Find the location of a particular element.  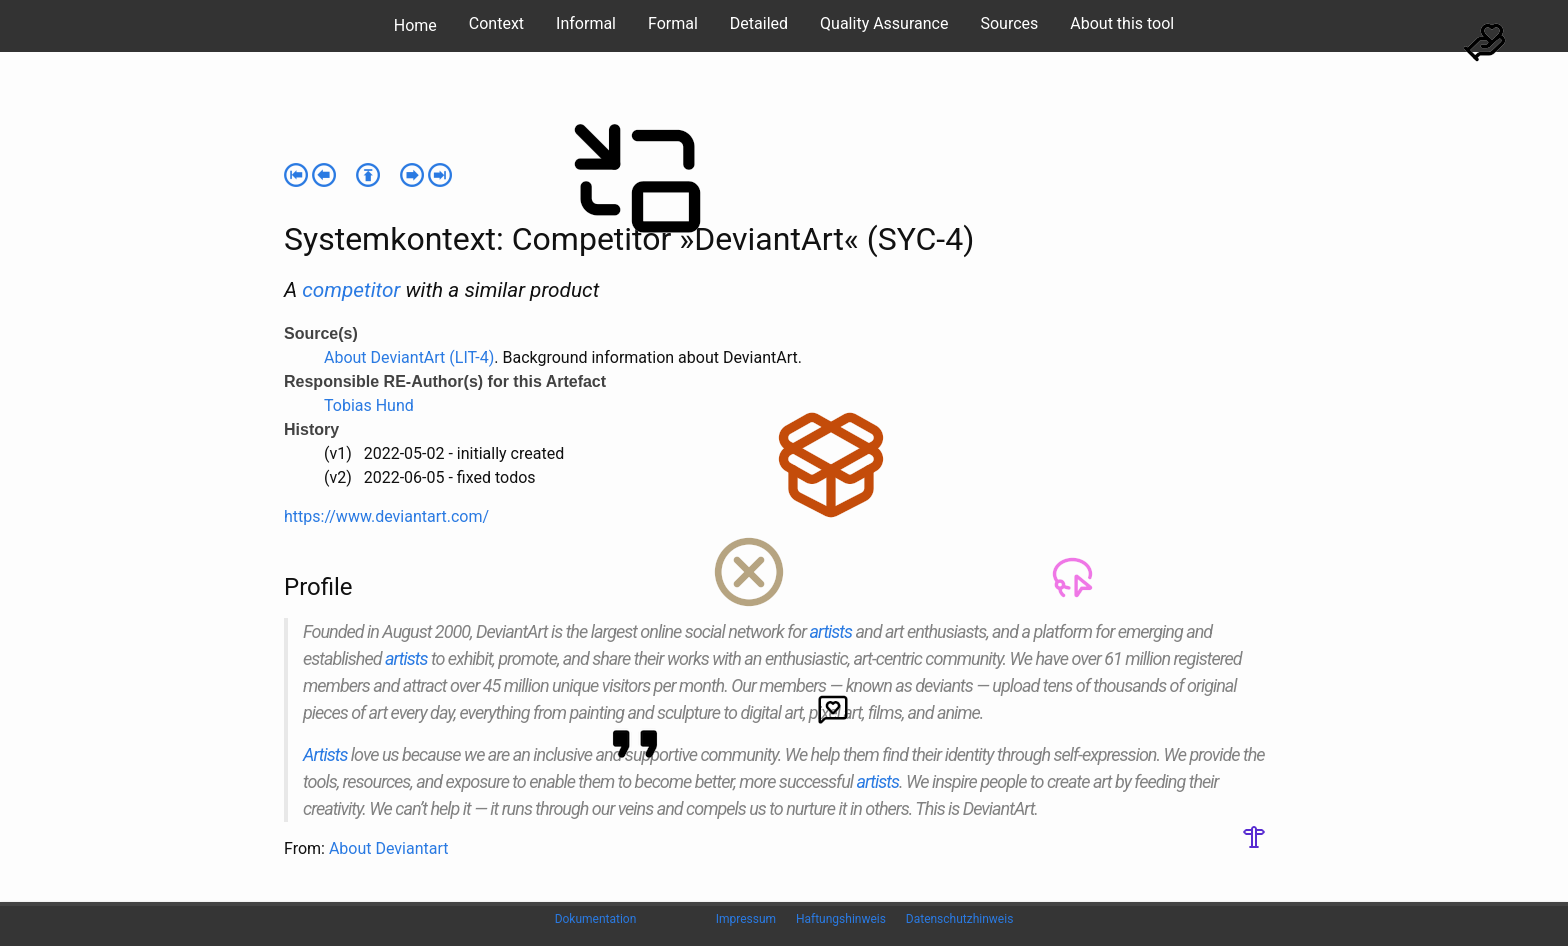

playstation cross button symbol is located at coordinates (749, 572).